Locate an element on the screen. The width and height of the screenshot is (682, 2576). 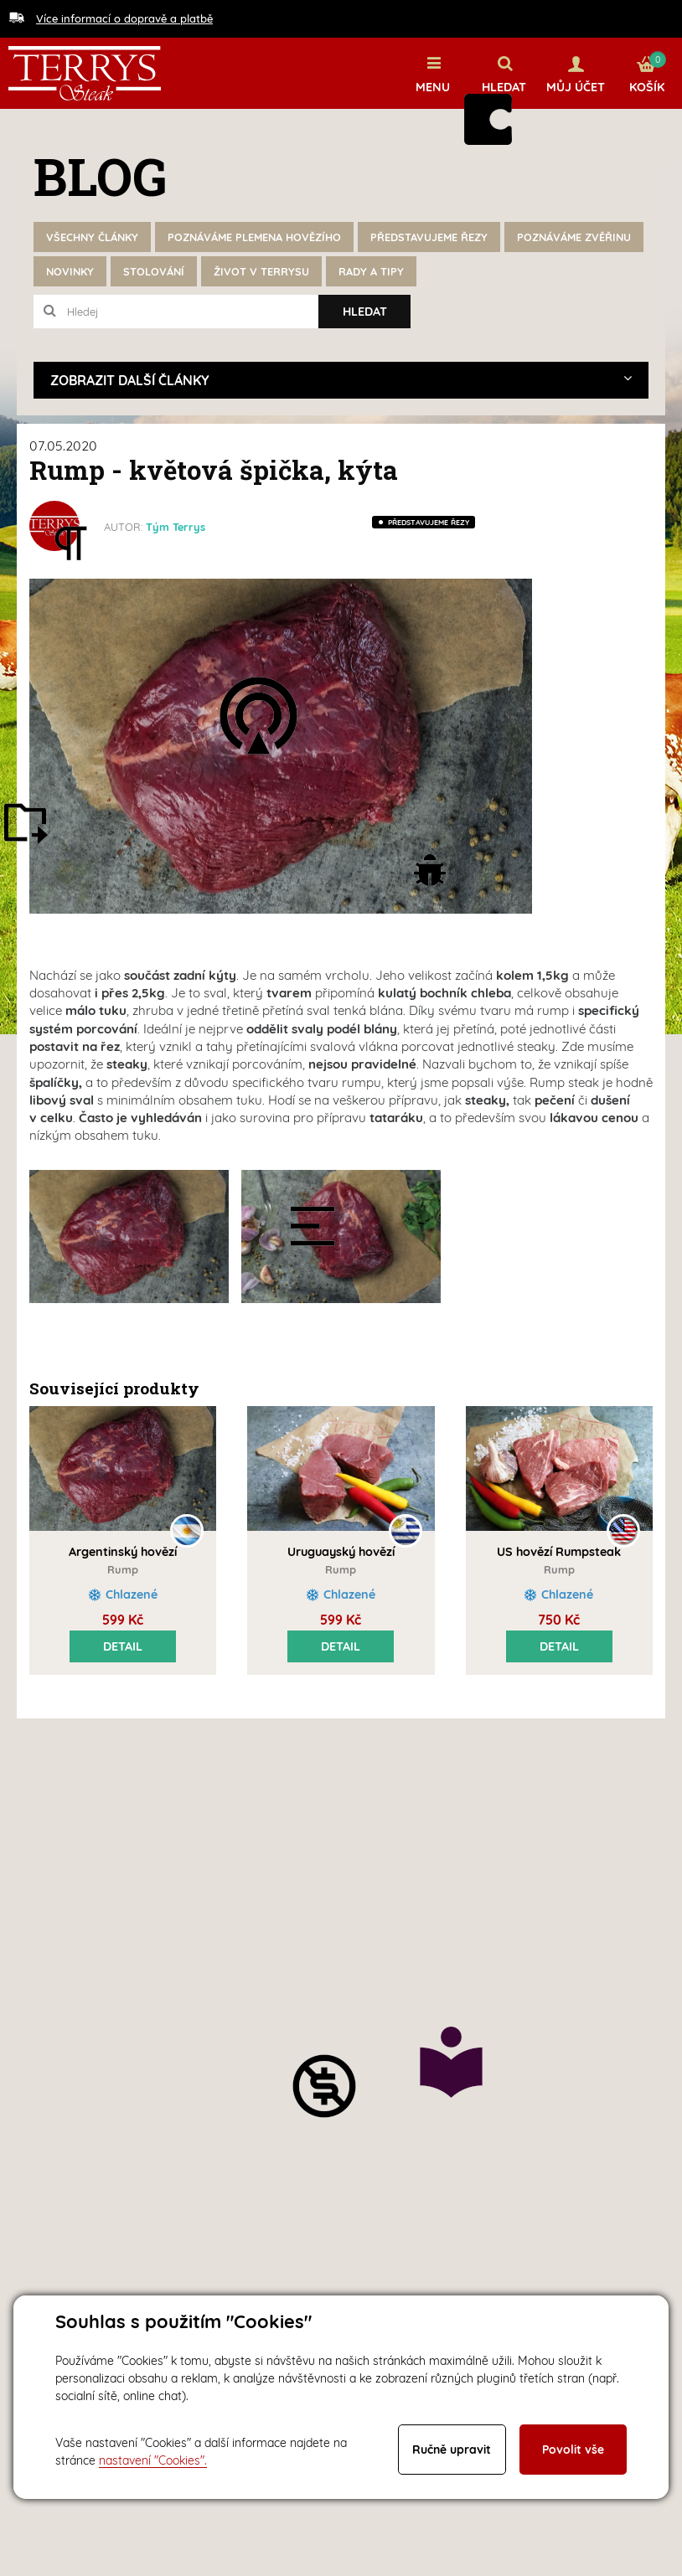
enable GPS or location tracking is located at coordinates (258, 715).